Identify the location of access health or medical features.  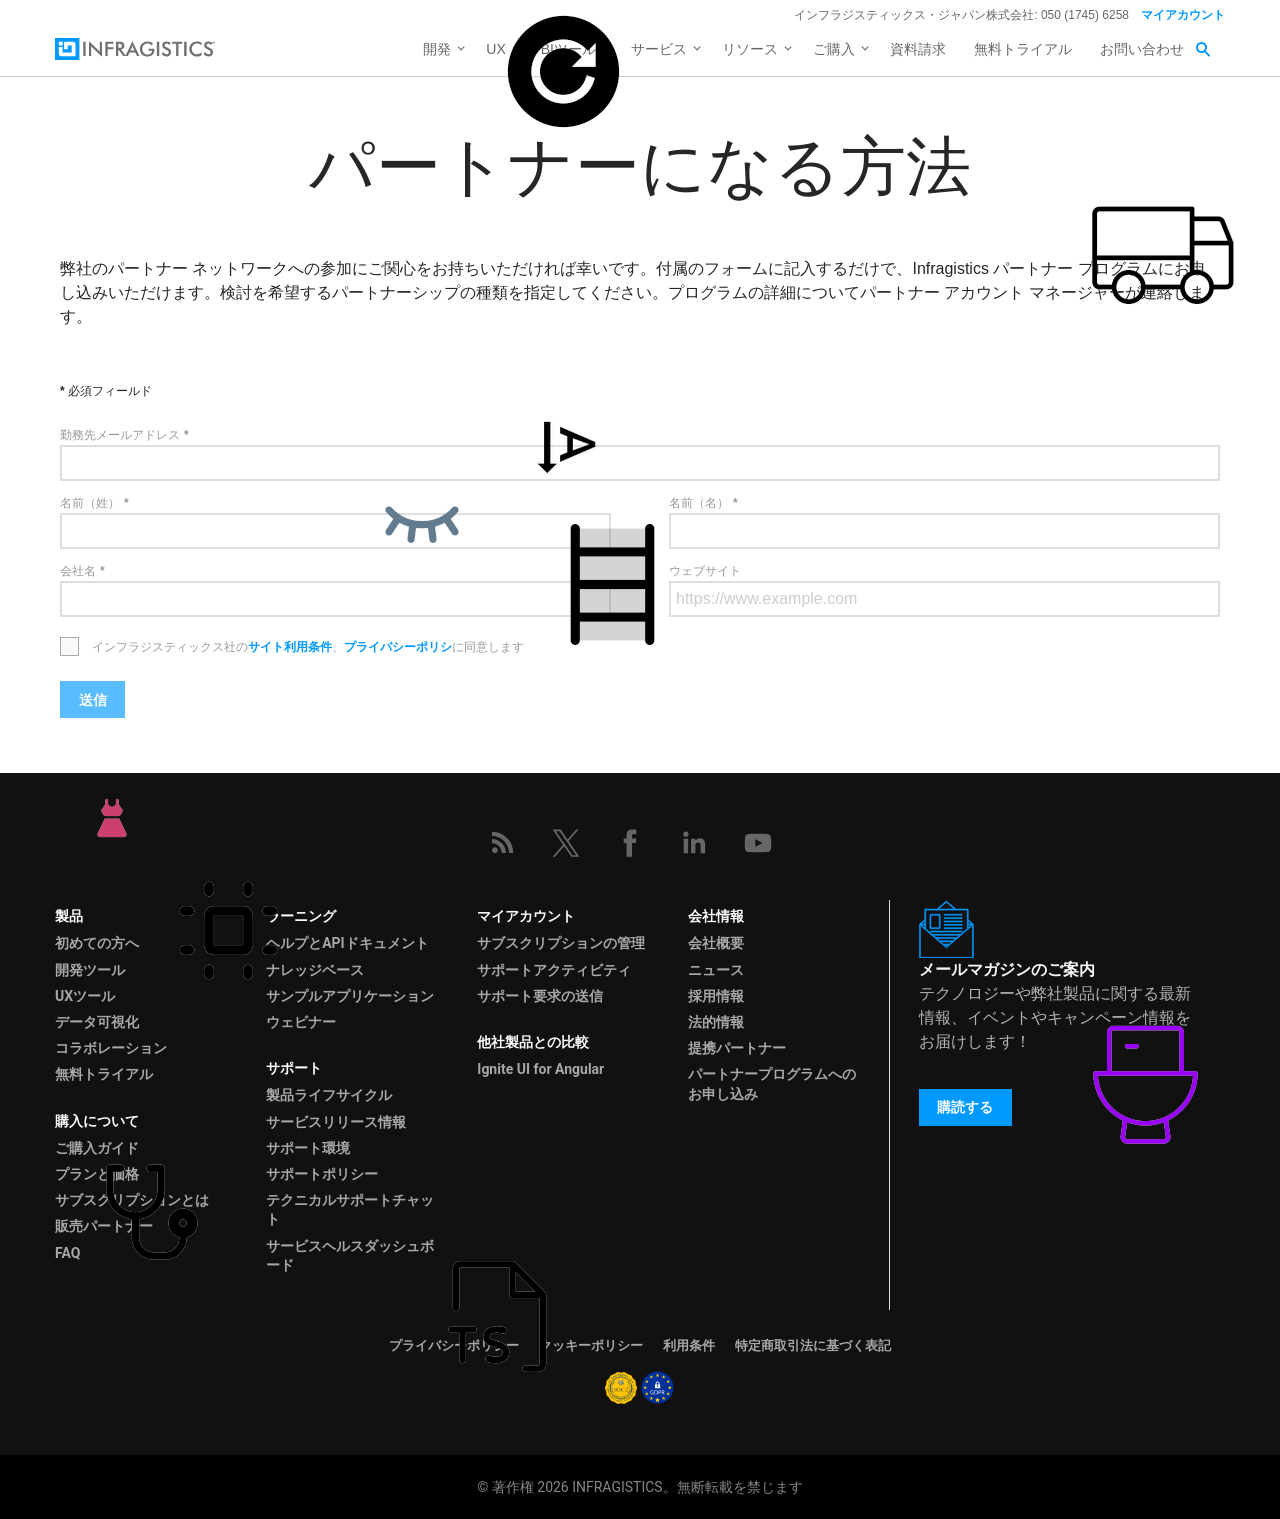
(146, 1208).